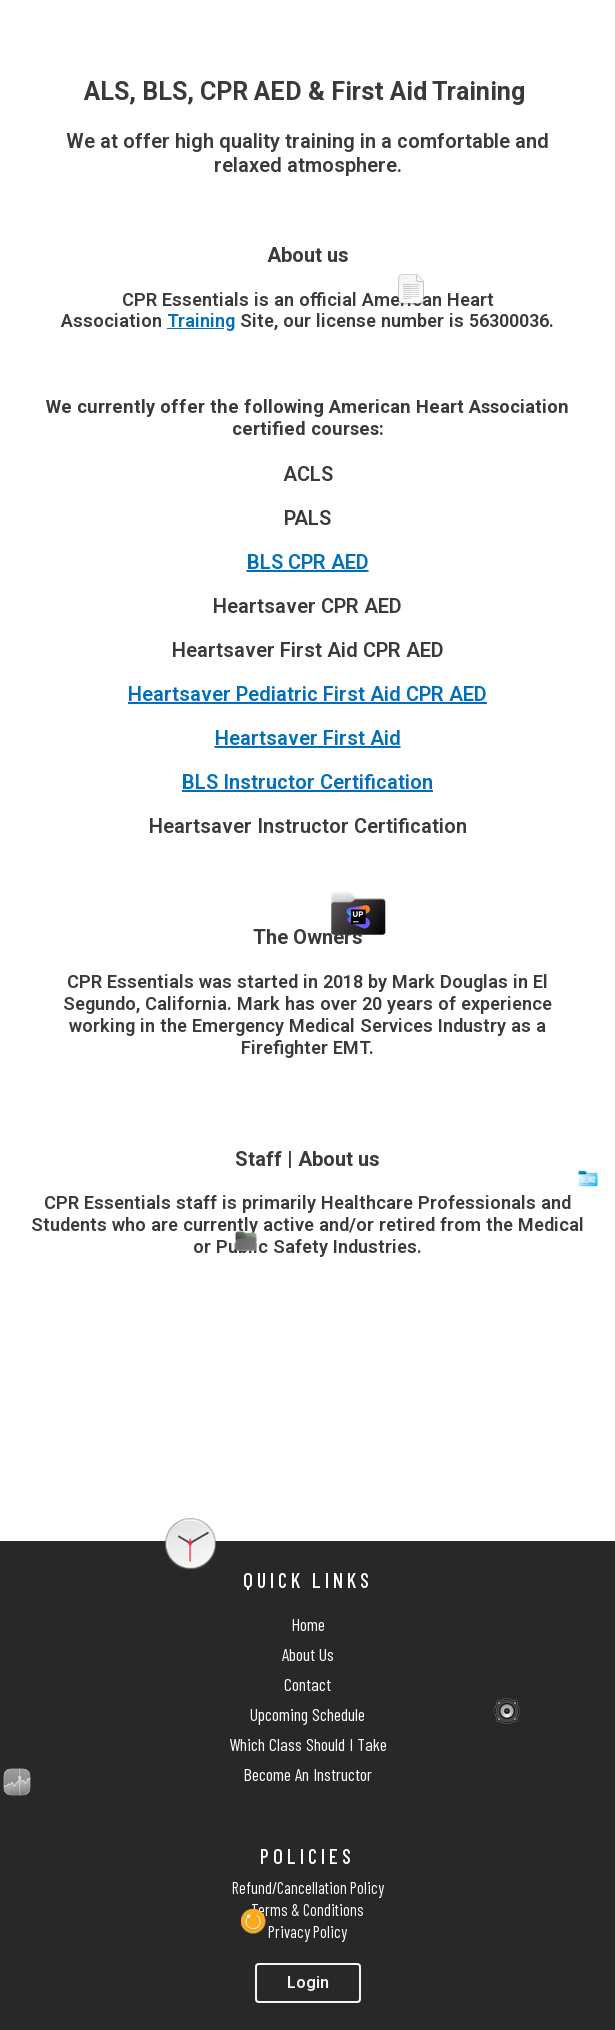  I want to click on an open folder ready to display its contents, so click(246, 1241).